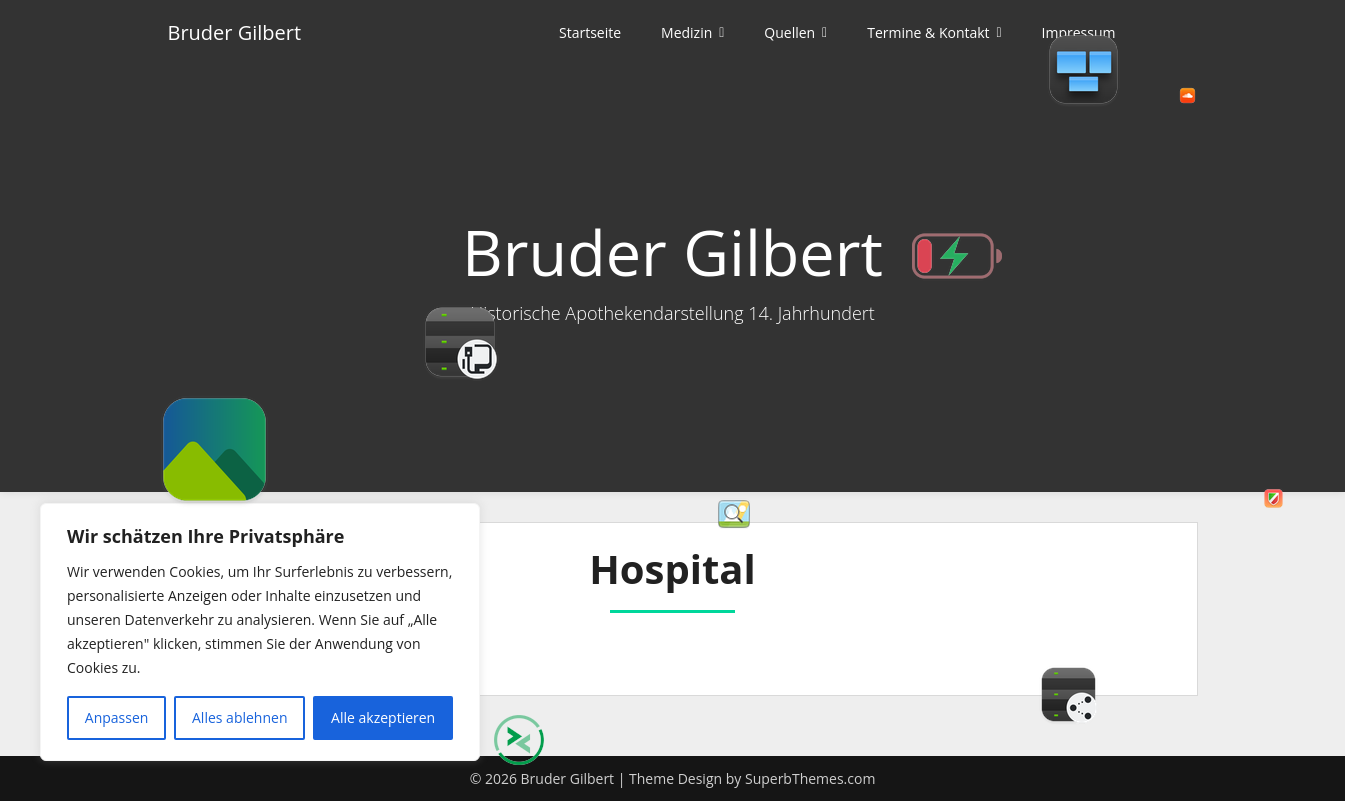  Describe the element at coordinates (1083, 69) in the screenshot. I see `open multitasking view` at that location.